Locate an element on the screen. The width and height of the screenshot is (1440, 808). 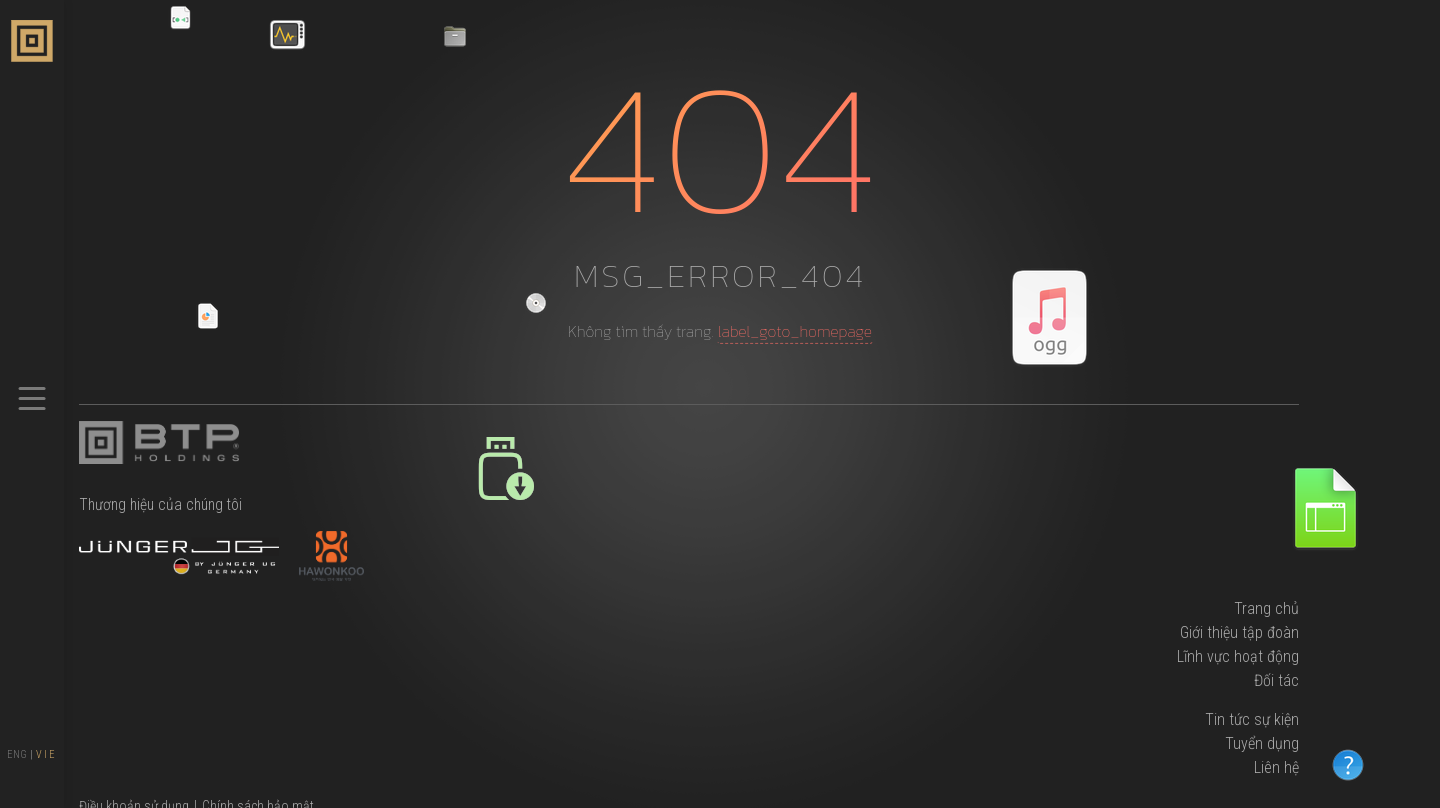
create a bootable USB drive is located at coordinates (502, 468).